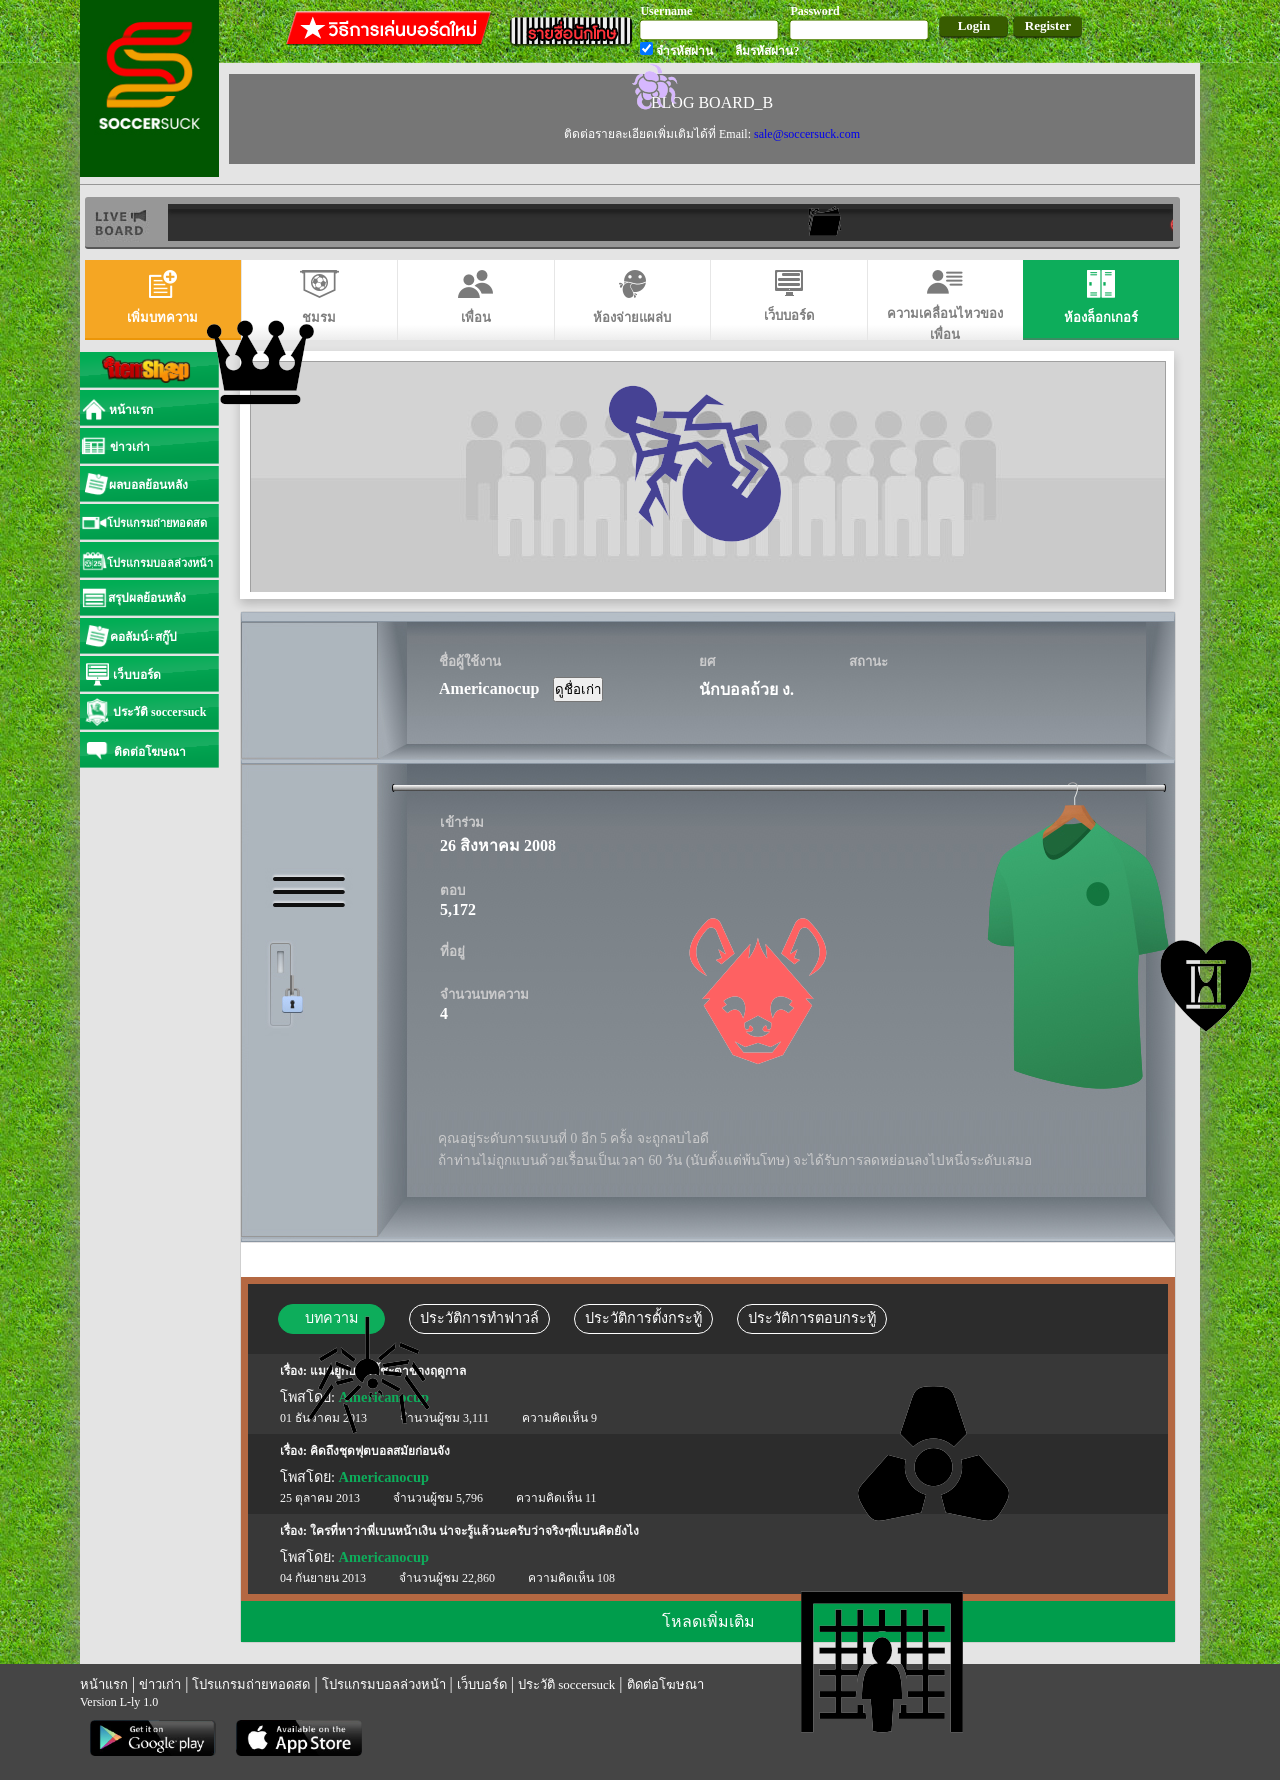 The height and width of the screenshot is (1780, 1280). Describe the element at coordinates (824, 221) in the screenshot. I see `folder containing multiple files or documents` at that location.